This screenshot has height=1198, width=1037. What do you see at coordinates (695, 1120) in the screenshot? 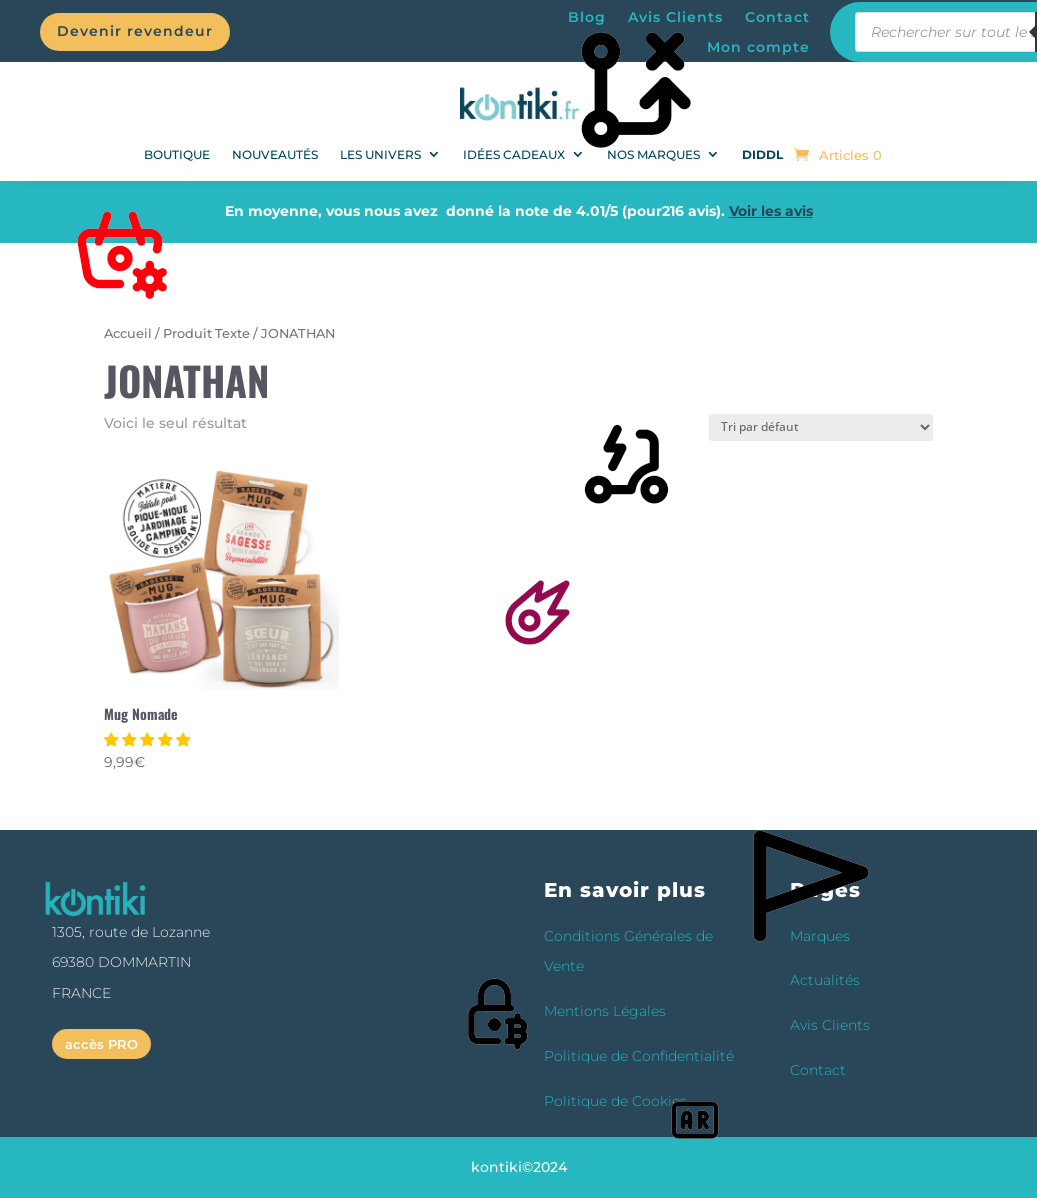
I see `indicates augmented reality feature available` at bounding box center [695, 1120].